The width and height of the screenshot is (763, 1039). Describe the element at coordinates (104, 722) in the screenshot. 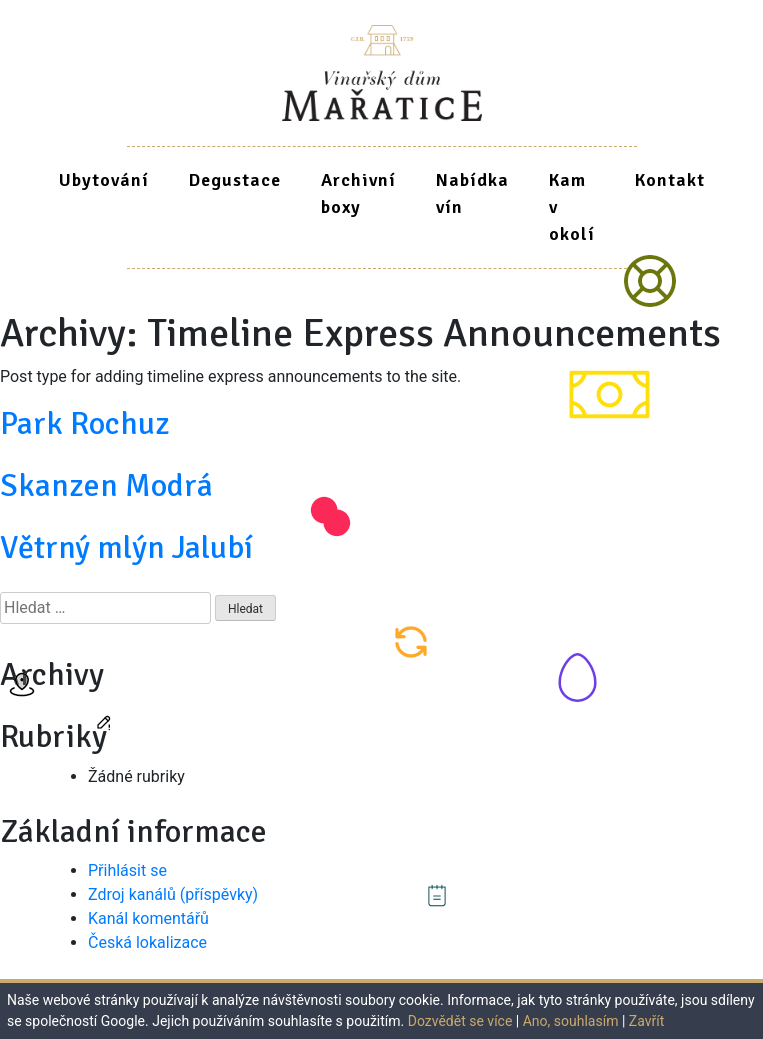

I see `edit action requires attention` at that location.